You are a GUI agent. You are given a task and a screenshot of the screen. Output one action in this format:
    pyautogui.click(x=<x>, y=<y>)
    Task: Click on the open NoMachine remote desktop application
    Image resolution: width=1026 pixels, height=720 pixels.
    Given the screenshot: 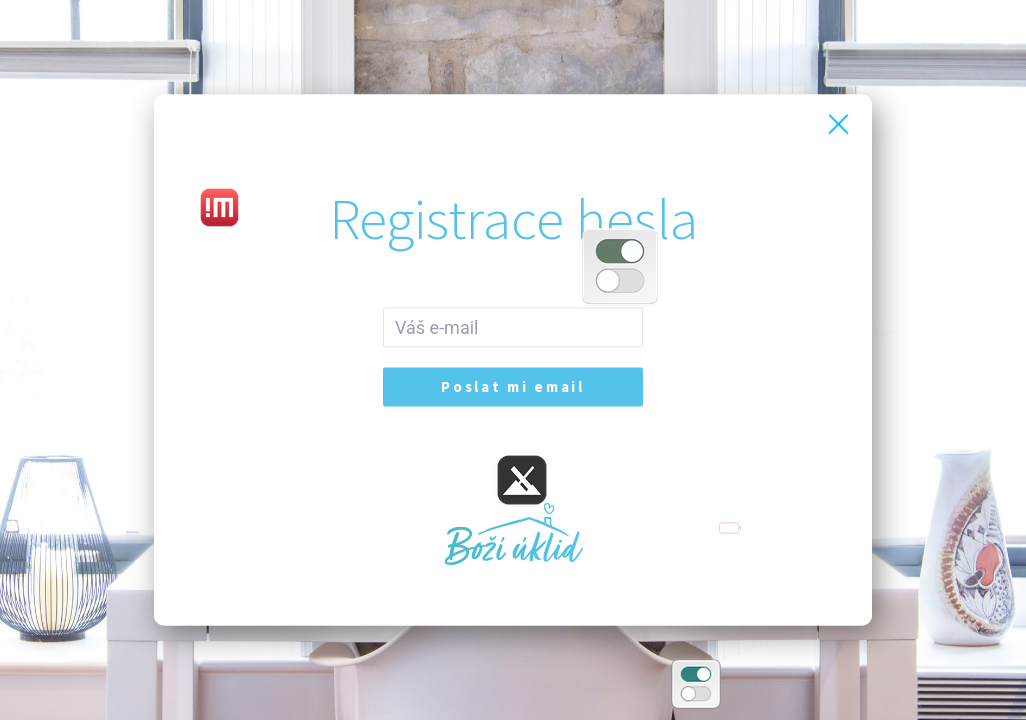 What is the action you would take?
    pyautogui.click(x=219, y=207)
    